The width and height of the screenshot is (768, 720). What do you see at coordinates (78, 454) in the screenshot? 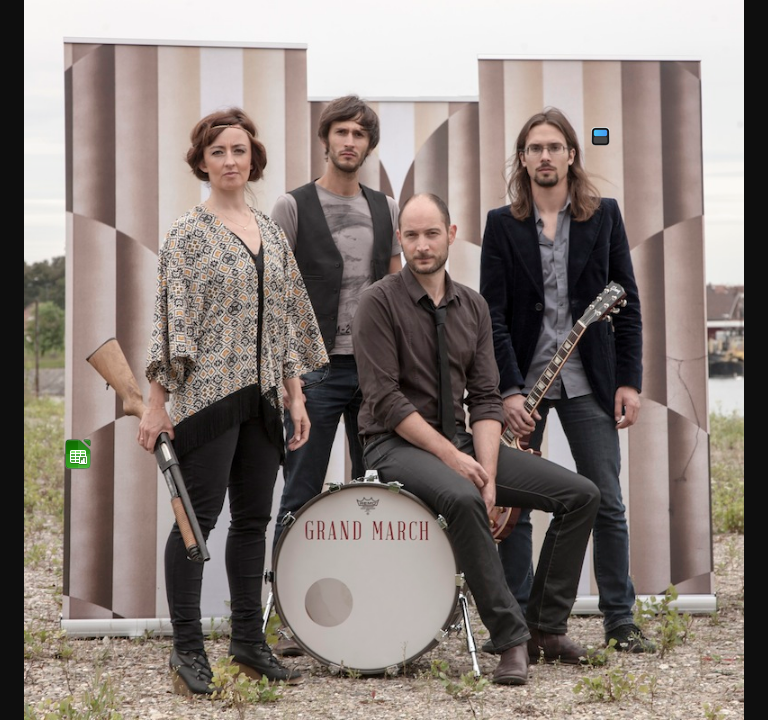
I see `open LibreOffice Calc spreadsheet application` at bounding box center [78, 454].